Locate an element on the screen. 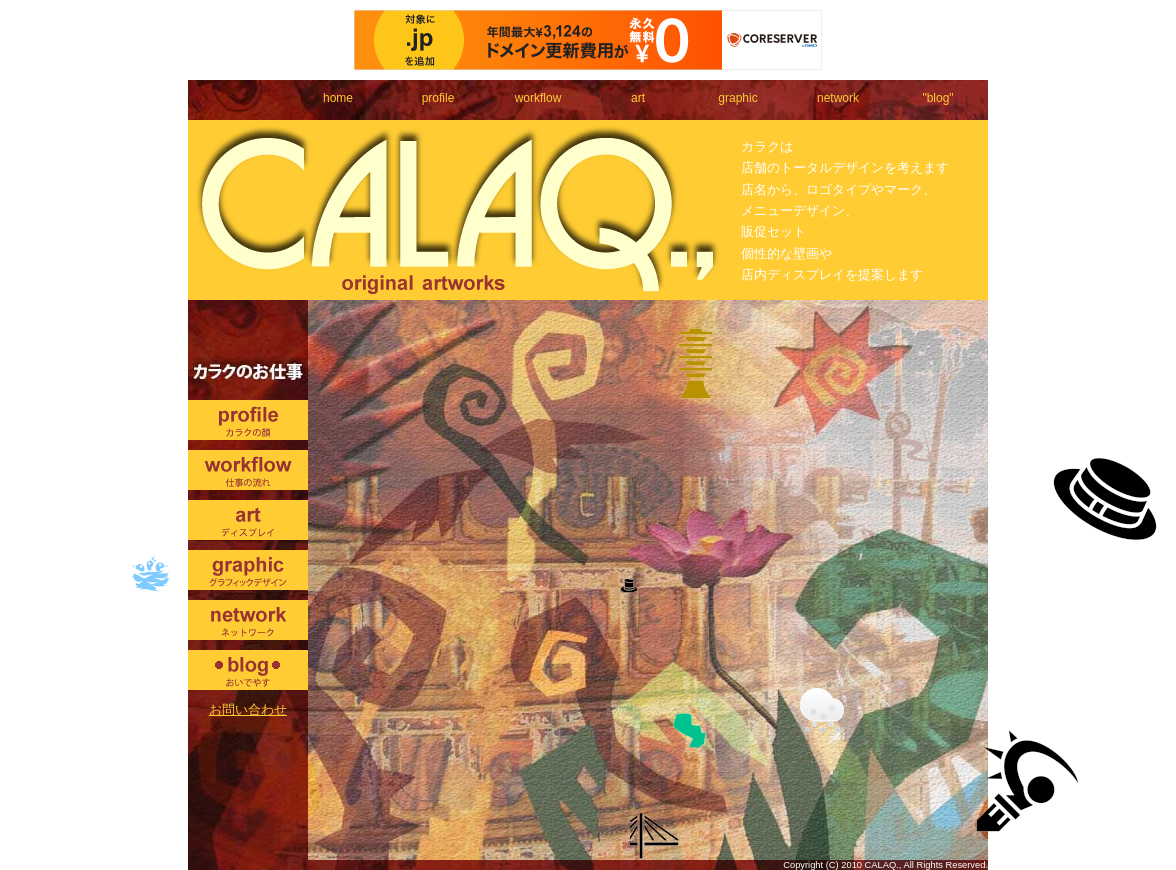 Image resolution: width=1176 pixels, height=870 pixels. select Paraguay as your country or region is located at coordinates (689, 730).